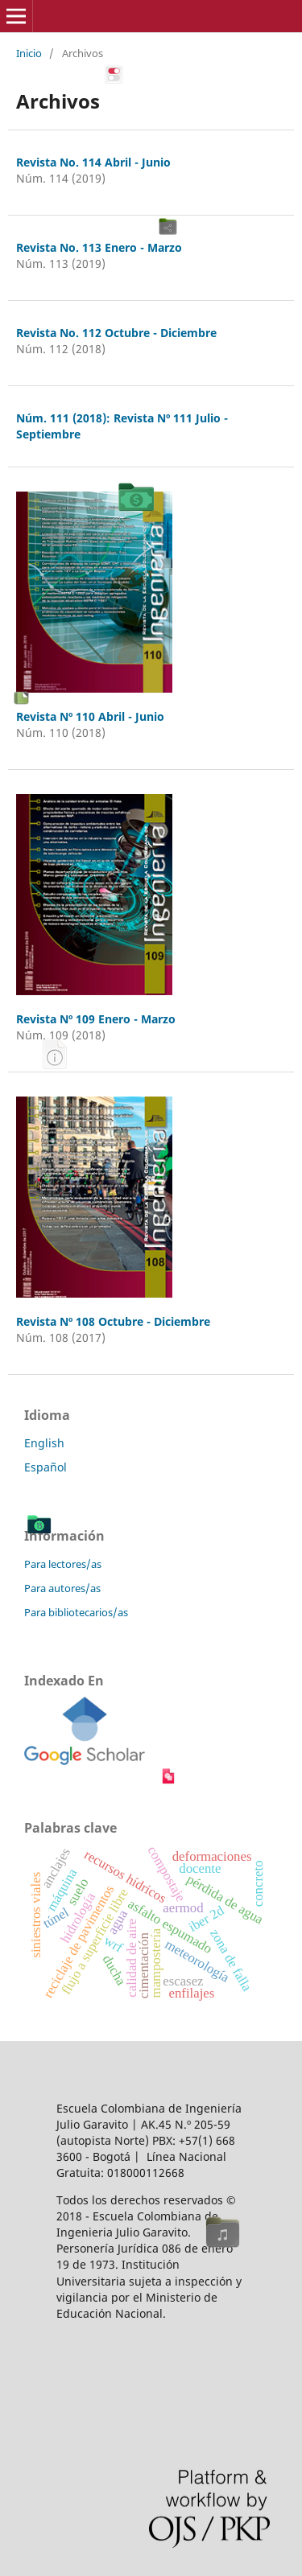 This screenshot has height=2576, width=302. What do you see at coordinates (39, 1525) in the screenshot?
I see `folder containing android 13 related files` at bounding box center [39, 1525].